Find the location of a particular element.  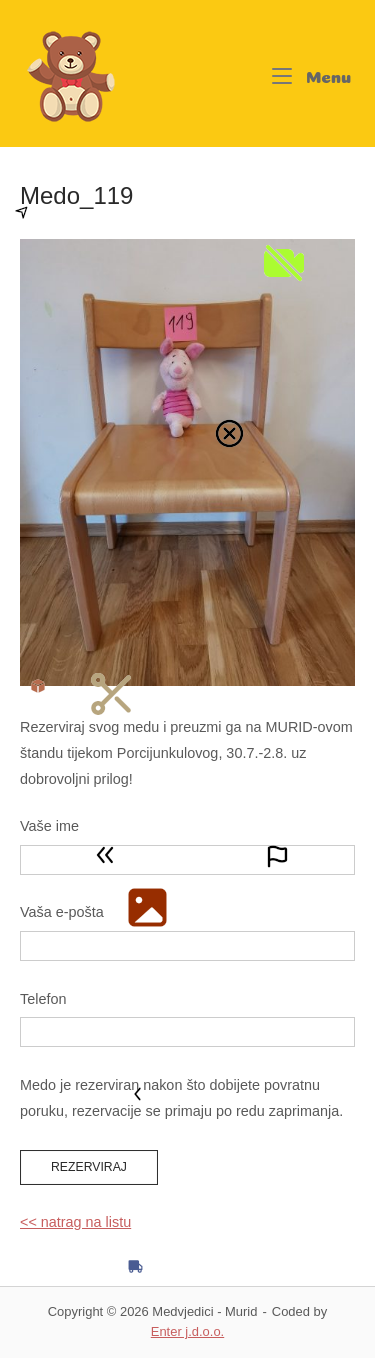

view image or photo is located at coordinates (147, 907).